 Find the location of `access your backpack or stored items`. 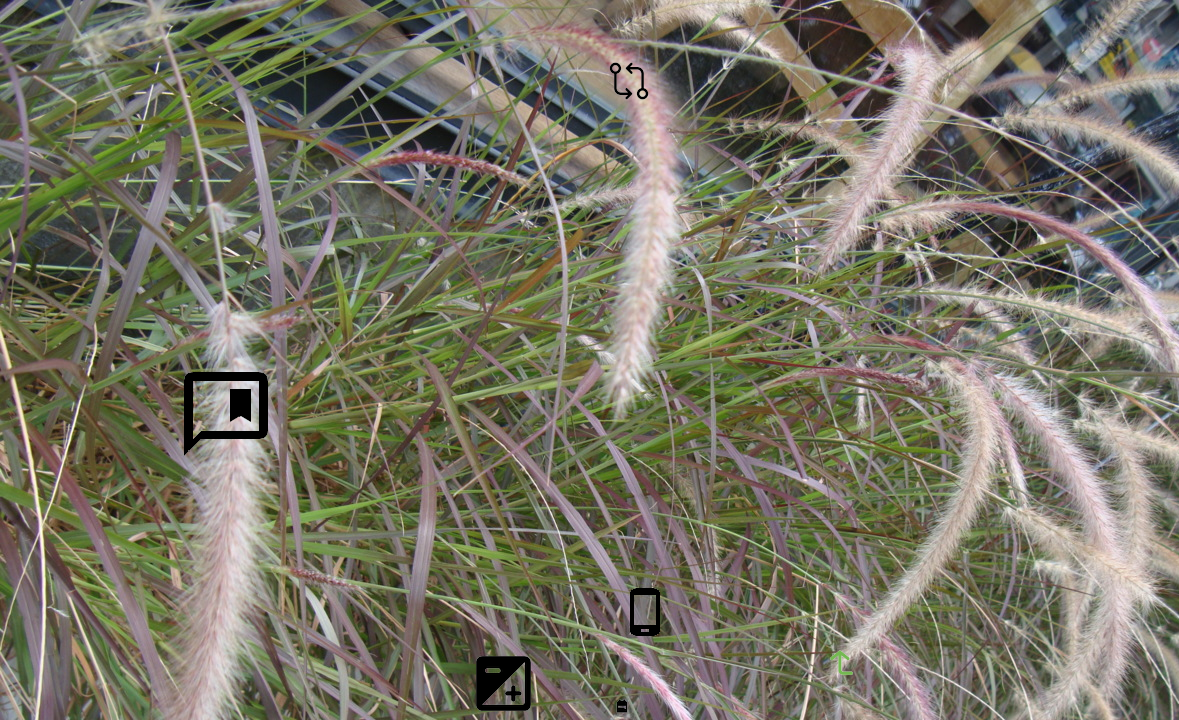

access your backpack or stored items is located at coordinates (622, 706).